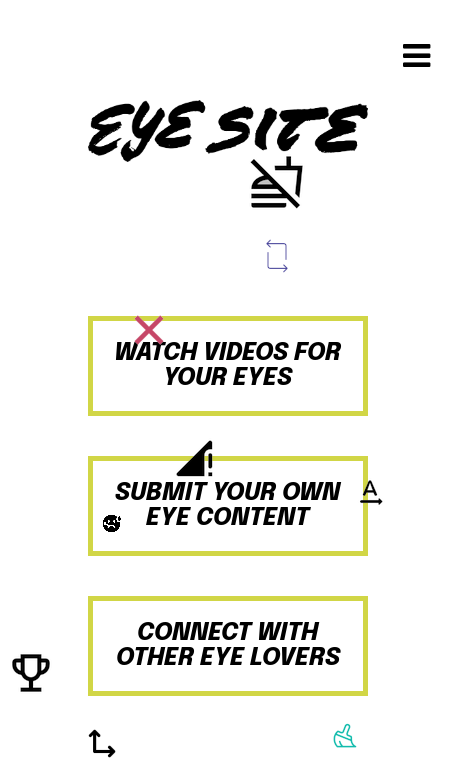  Describe the element at coordinates (31, 673) in the screenshot. I see `view achievements or awards` at that location.